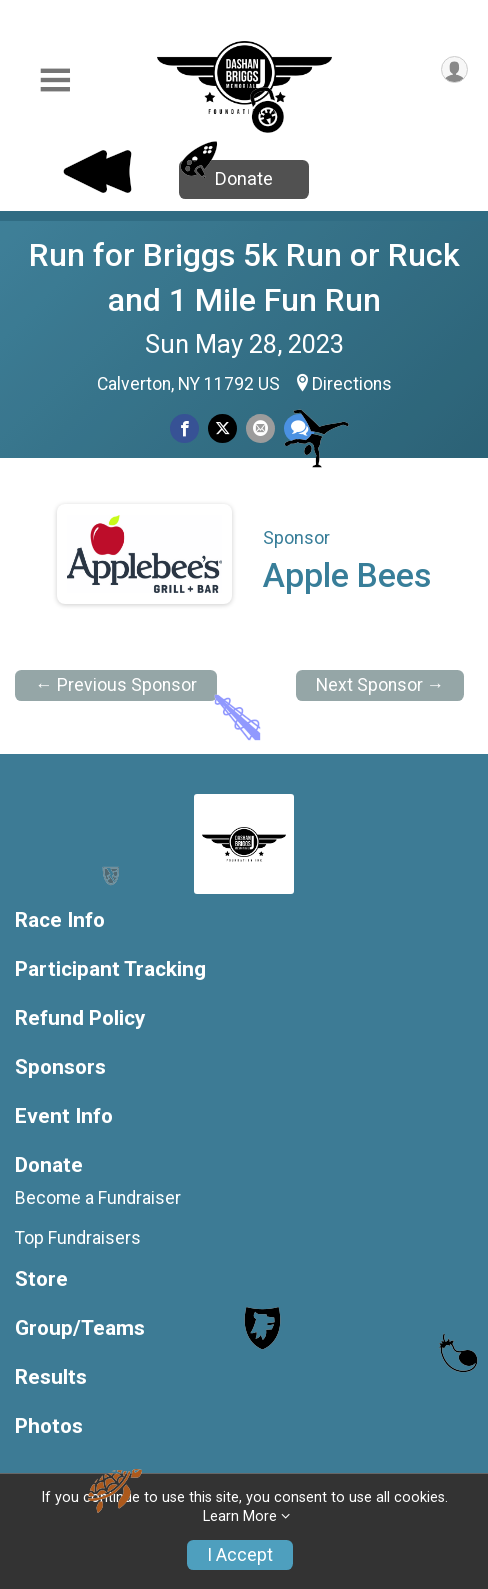  I want to click on indicates marine wildlife or ocean conservation content, so click(115, 1491).